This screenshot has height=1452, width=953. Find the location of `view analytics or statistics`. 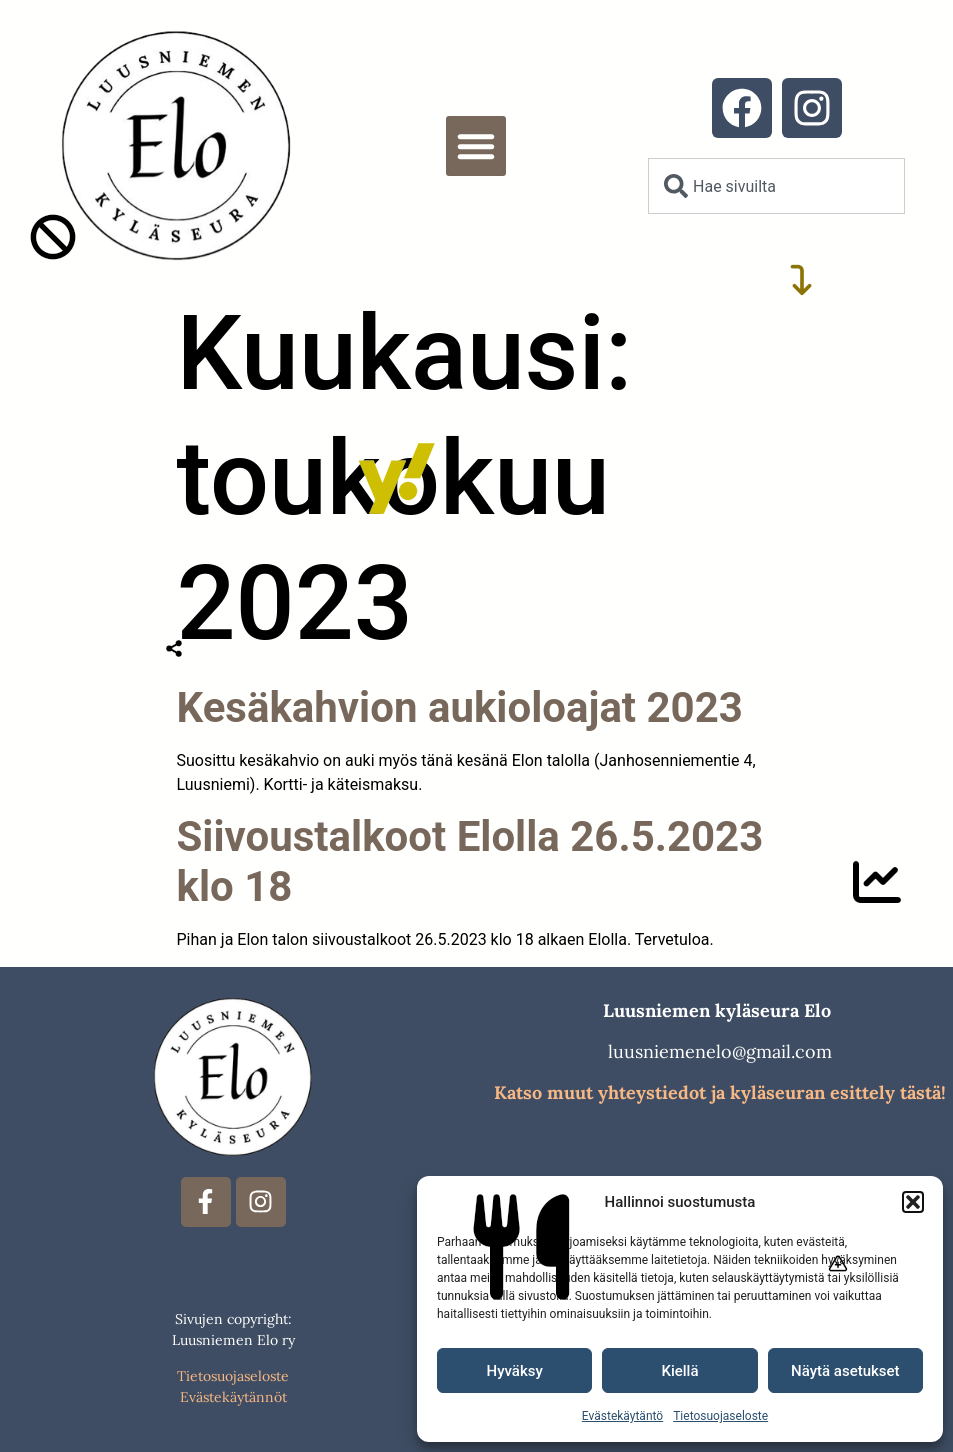

view analytics or statistics is located at coordinates (877, 882).